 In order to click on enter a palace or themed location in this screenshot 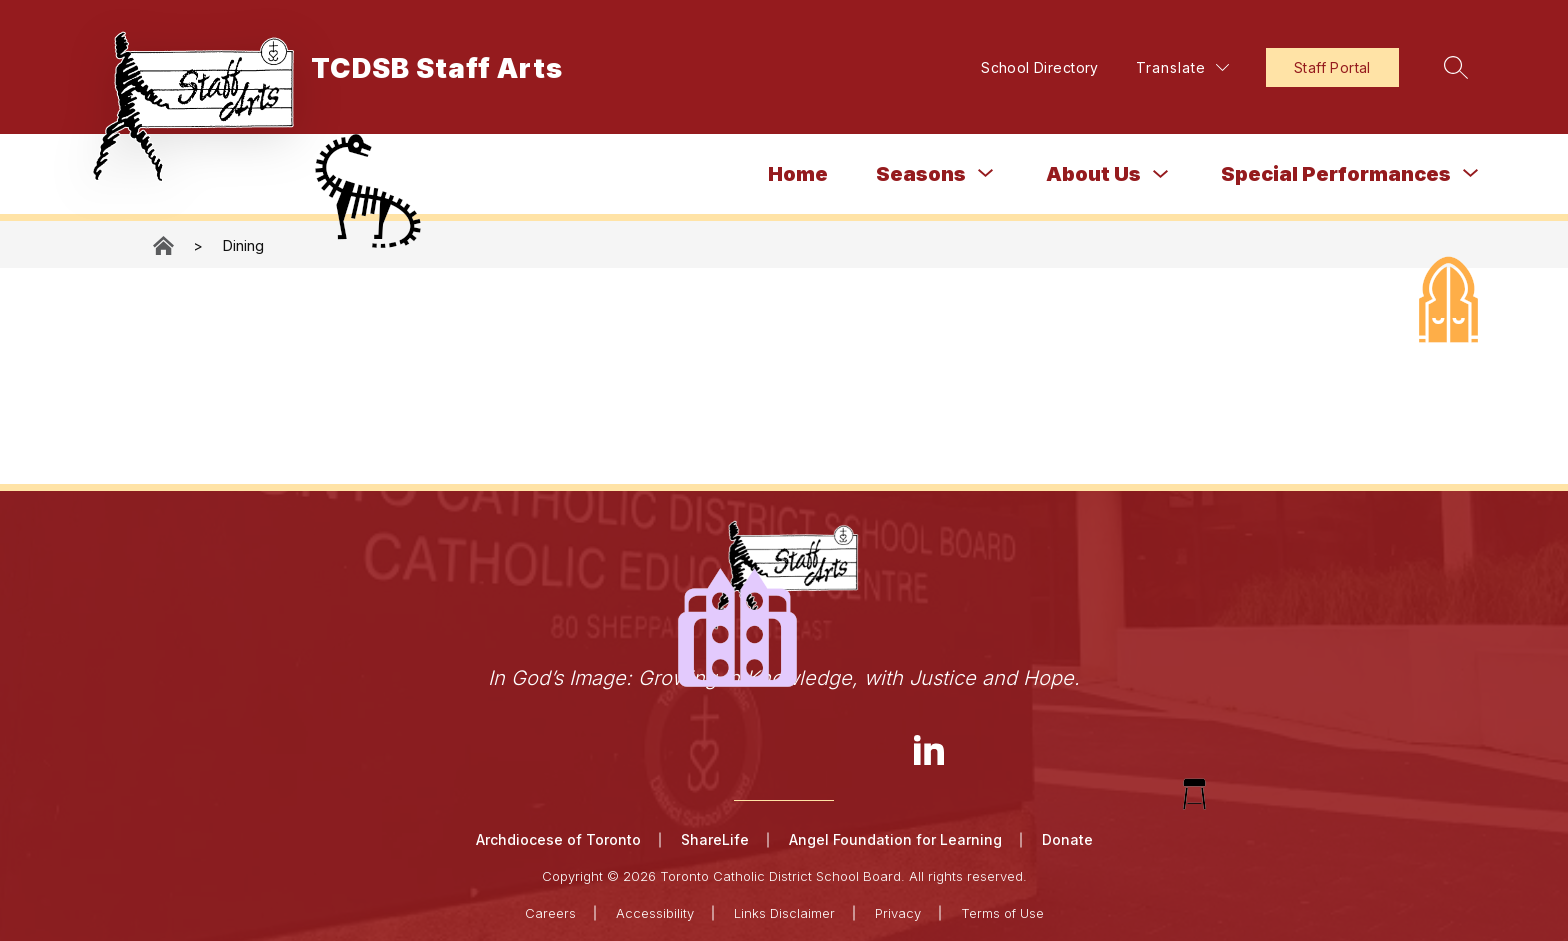, I will do `click(1448, 299)`.